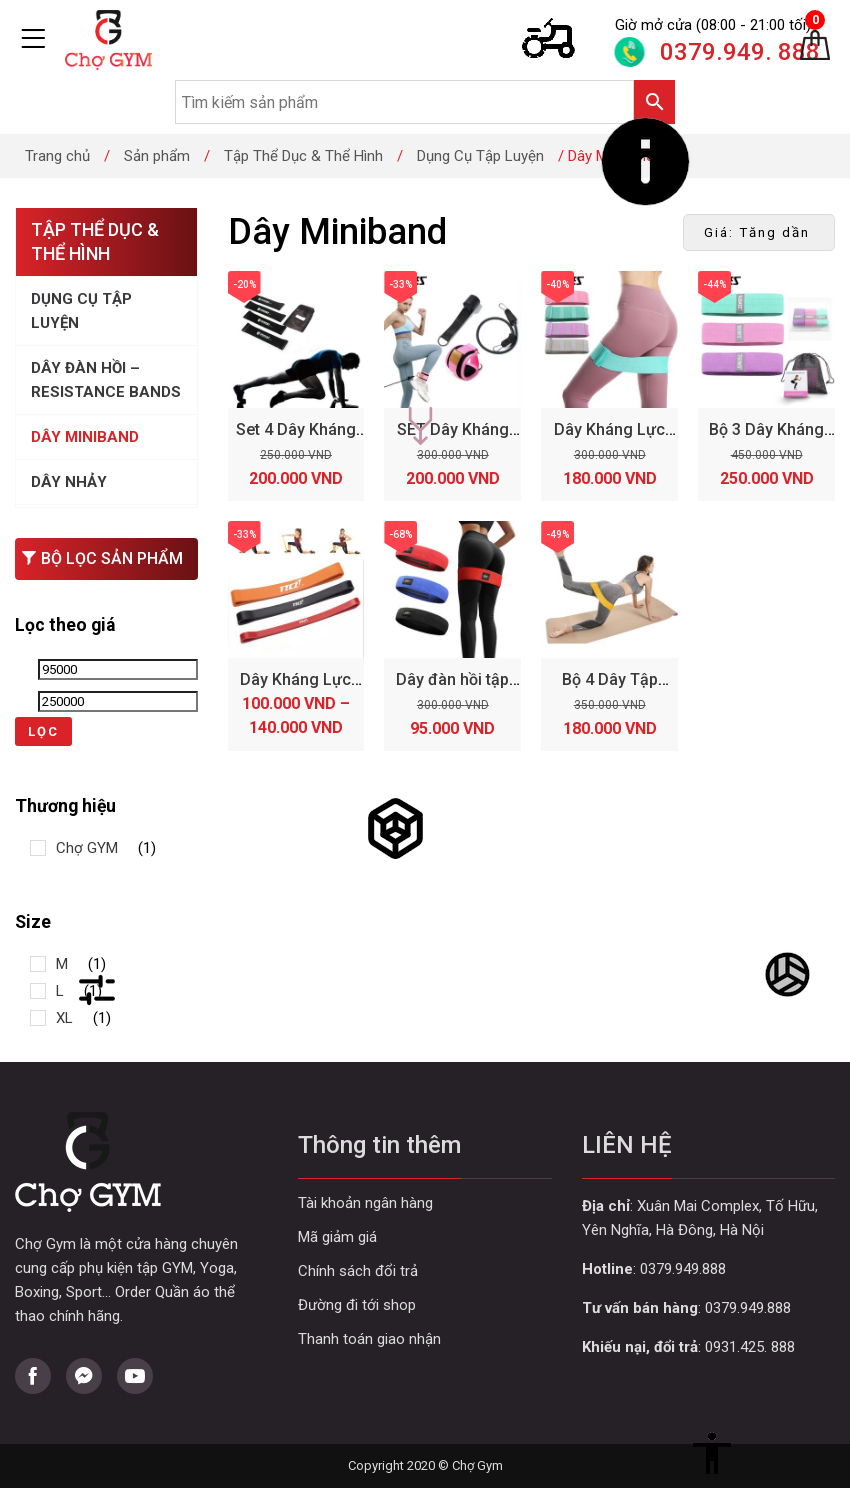 The image size is (850, 1488). Describe the element at coordinates (712, 1453) in the screenshot. I see `access accessibility settings` at that location.